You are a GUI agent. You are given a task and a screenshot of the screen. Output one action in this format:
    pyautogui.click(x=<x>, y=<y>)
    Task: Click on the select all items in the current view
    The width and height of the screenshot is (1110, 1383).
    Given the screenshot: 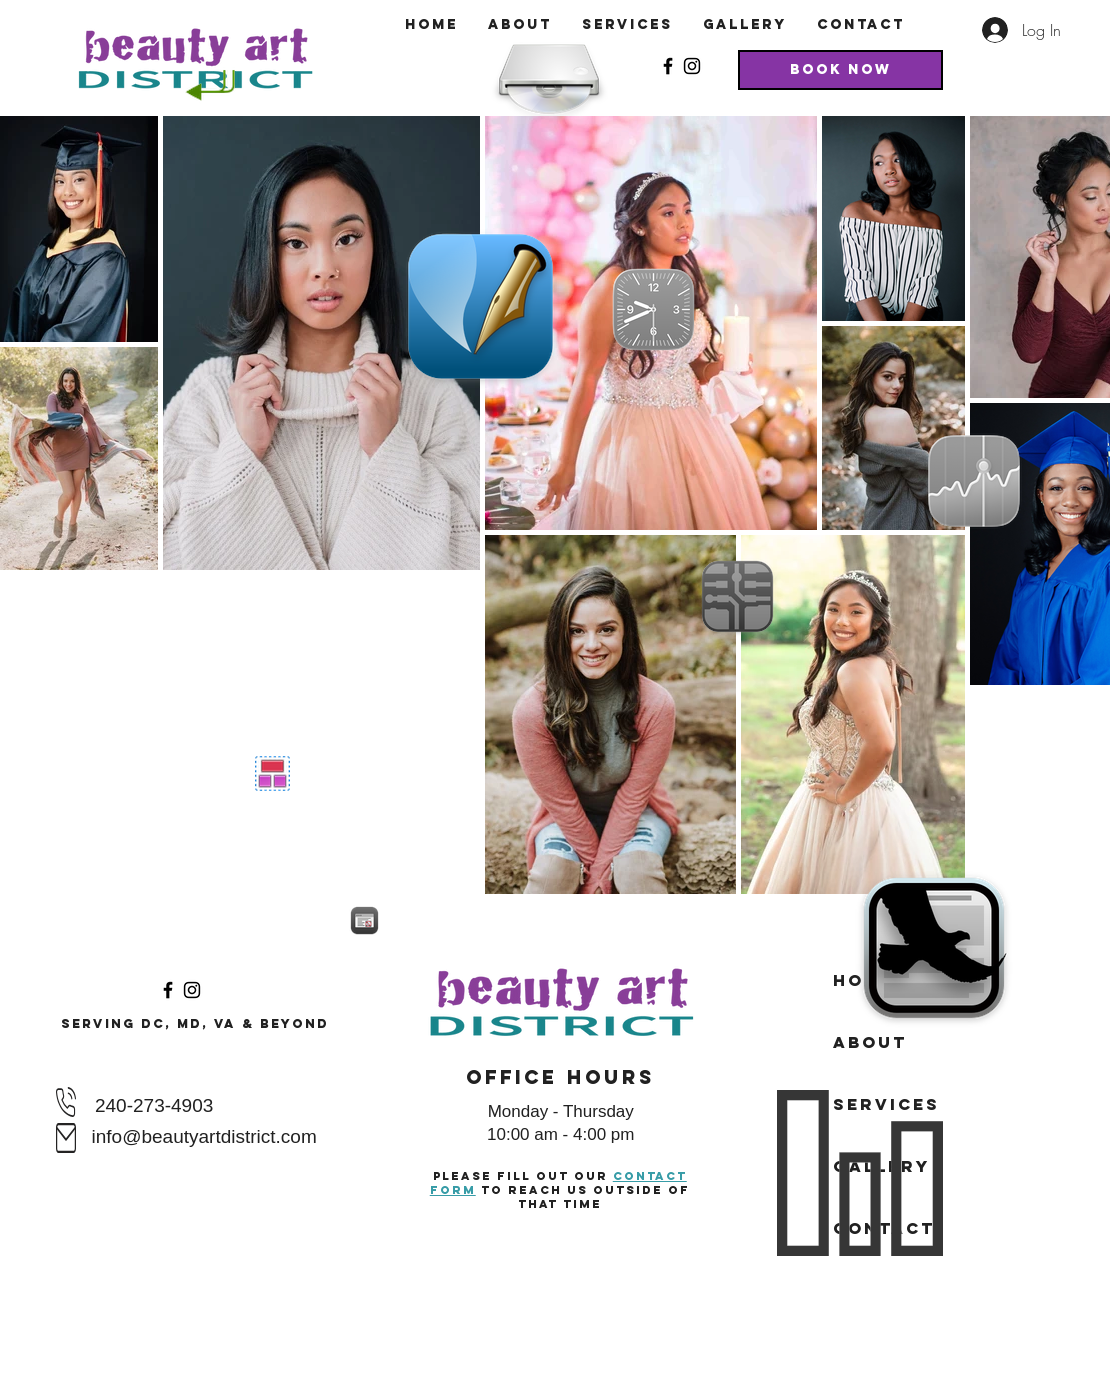 What is the action you would take?
    pyautogui.click(x=272, y=773)
    